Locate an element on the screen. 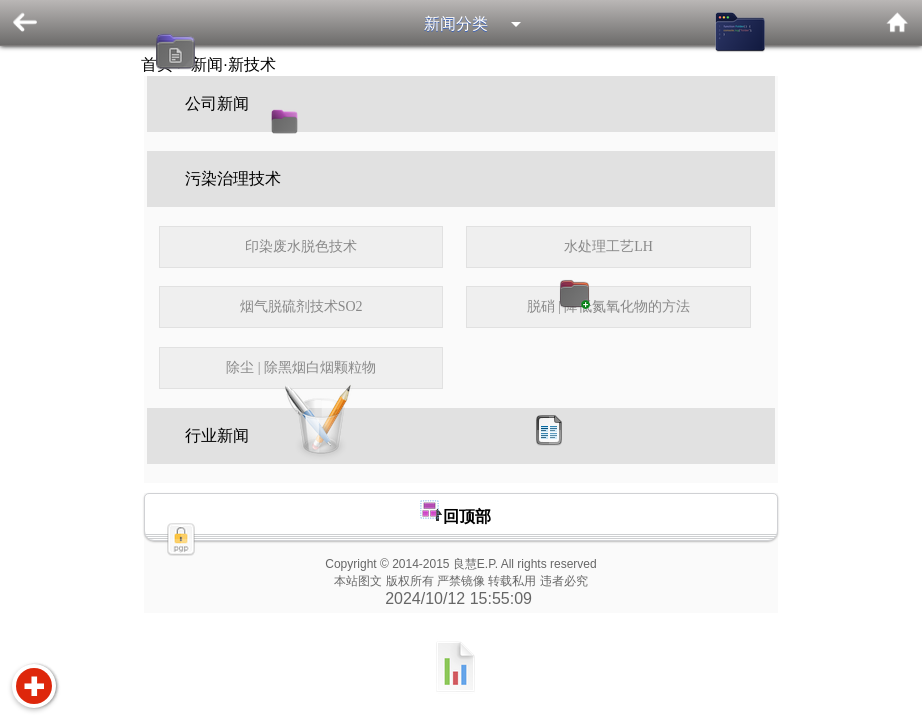 Image resolution: width=922 pixels, height=720 pixels. open folder containing files is located at coordinates (284, 121).